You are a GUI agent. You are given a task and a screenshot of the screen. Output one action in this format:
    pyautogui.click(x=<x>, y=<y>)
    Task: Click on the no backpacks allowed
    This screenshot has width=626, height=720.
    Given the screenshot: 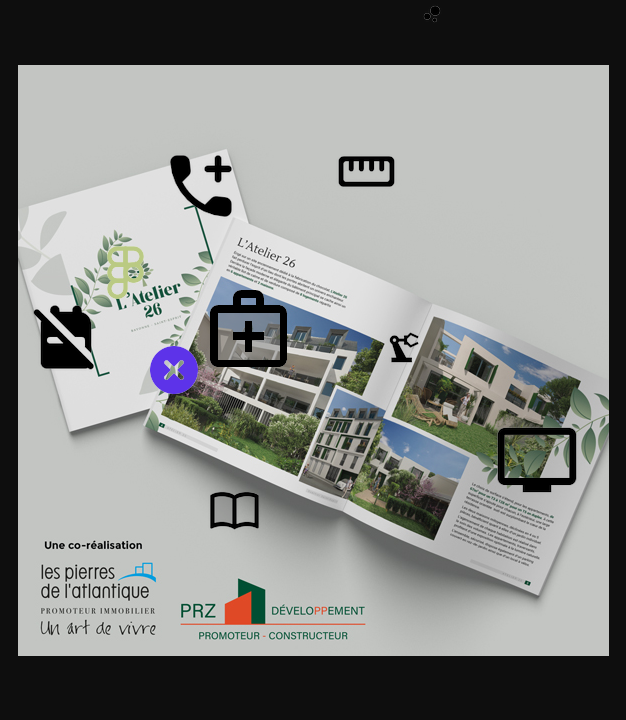 What is the action you would take?
    pyautogui.click(x=66, y=337)
    